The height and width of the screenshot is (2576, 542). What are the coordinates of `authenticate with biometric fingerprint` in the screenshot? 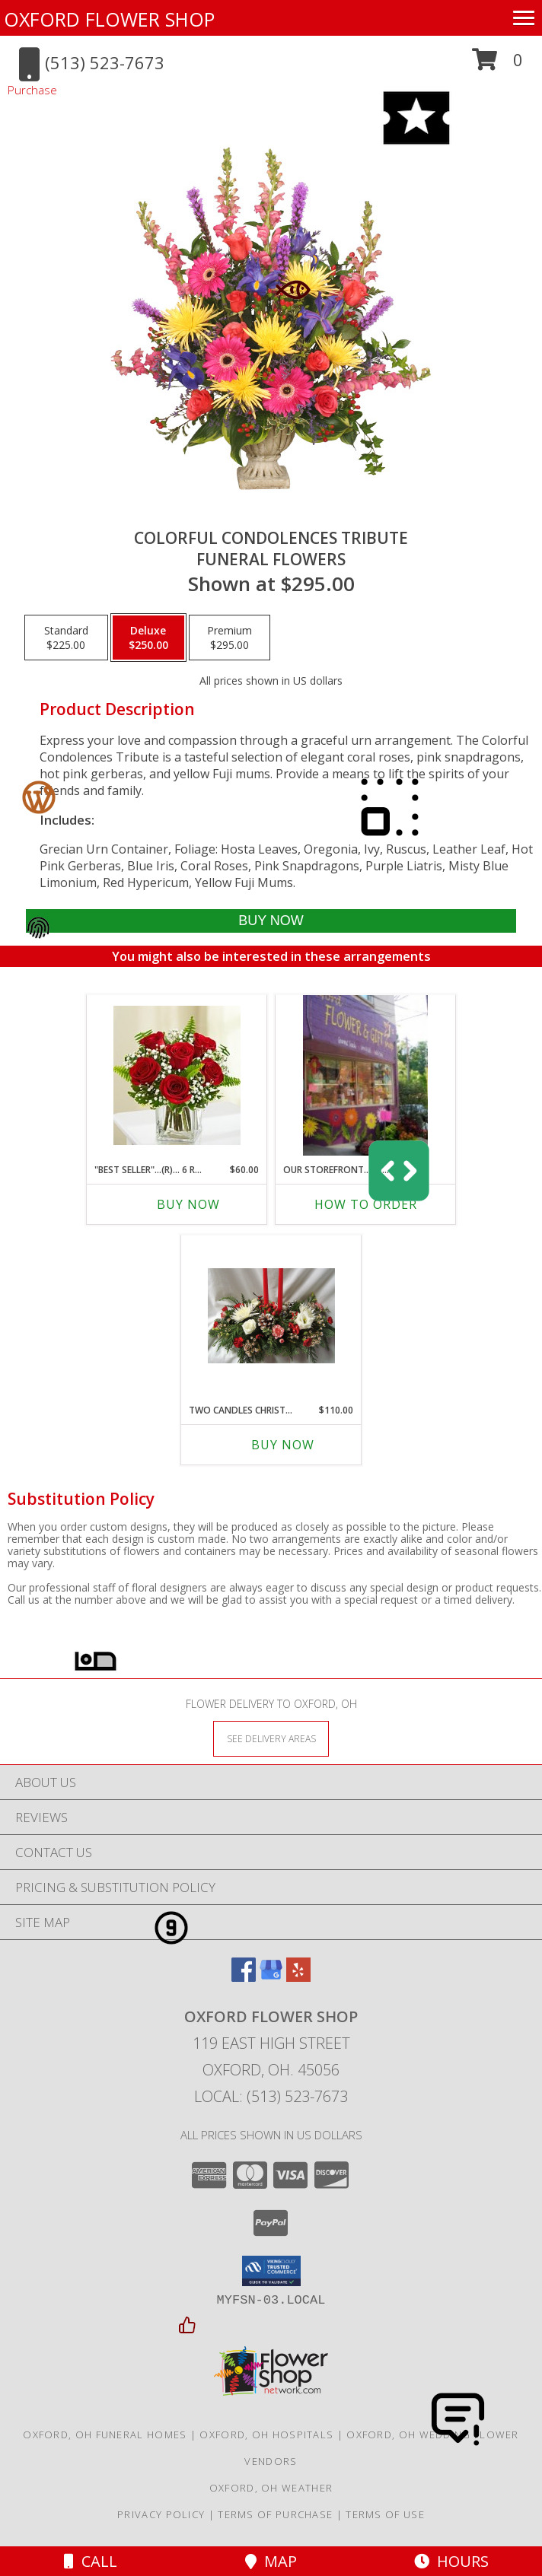 It's located at (38, 927).